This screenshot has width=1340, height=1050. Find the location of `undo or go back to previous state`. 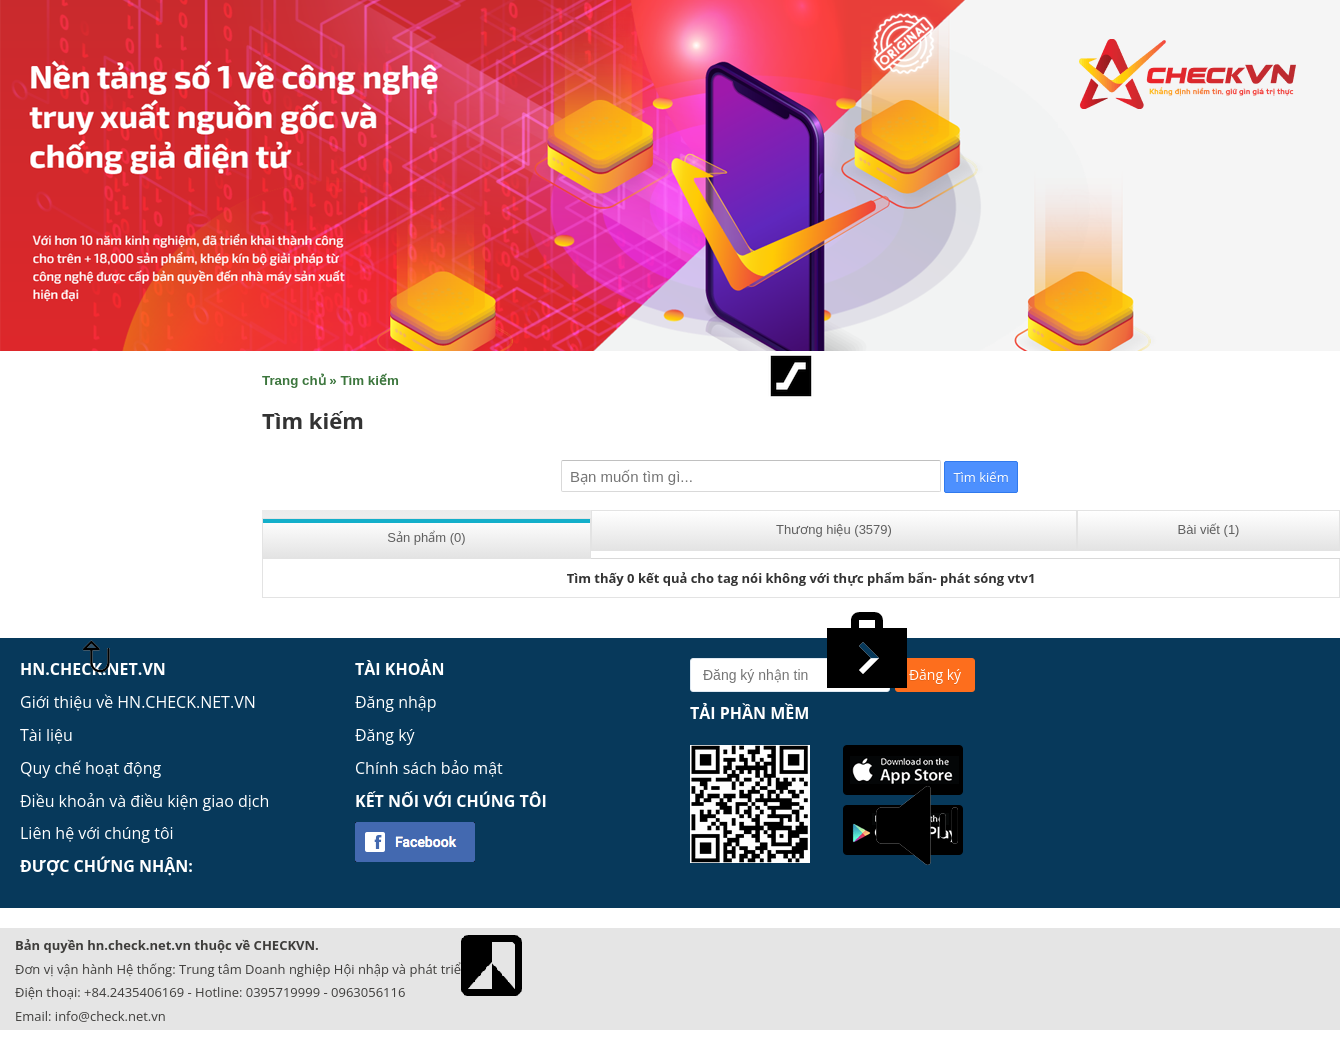

undo or go back to previous state is located at coordinates (97, 656).